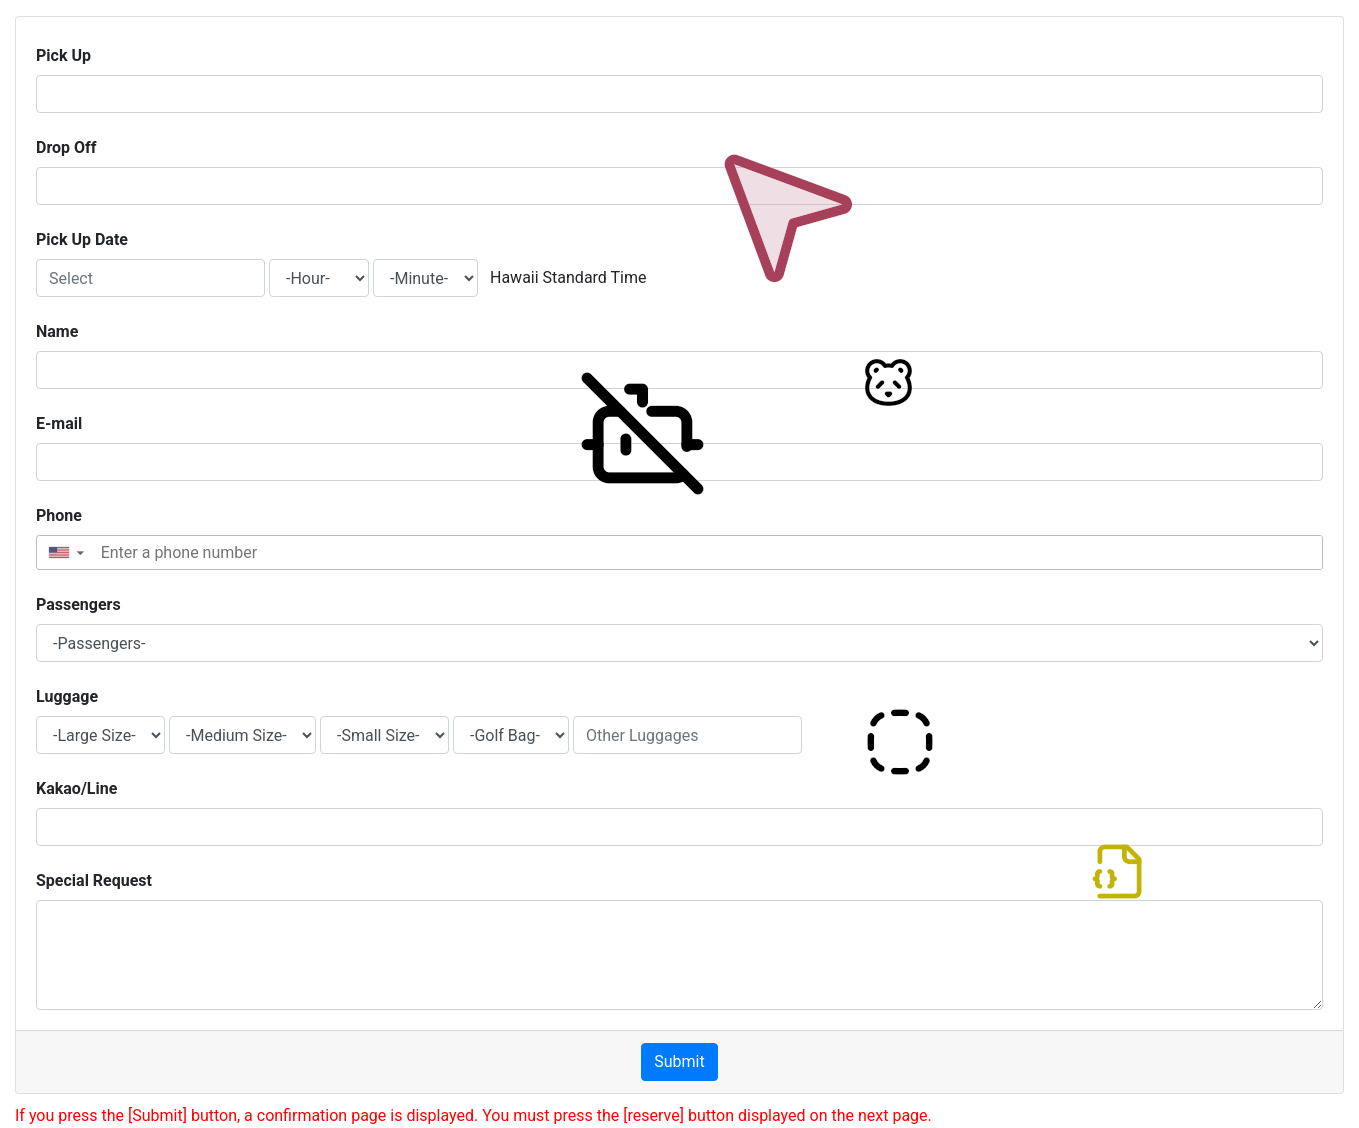 Image resolution: width=1359 pixels, height=1128 pixels. I want to click on disable bot or AI assistant, so click(642, 433).